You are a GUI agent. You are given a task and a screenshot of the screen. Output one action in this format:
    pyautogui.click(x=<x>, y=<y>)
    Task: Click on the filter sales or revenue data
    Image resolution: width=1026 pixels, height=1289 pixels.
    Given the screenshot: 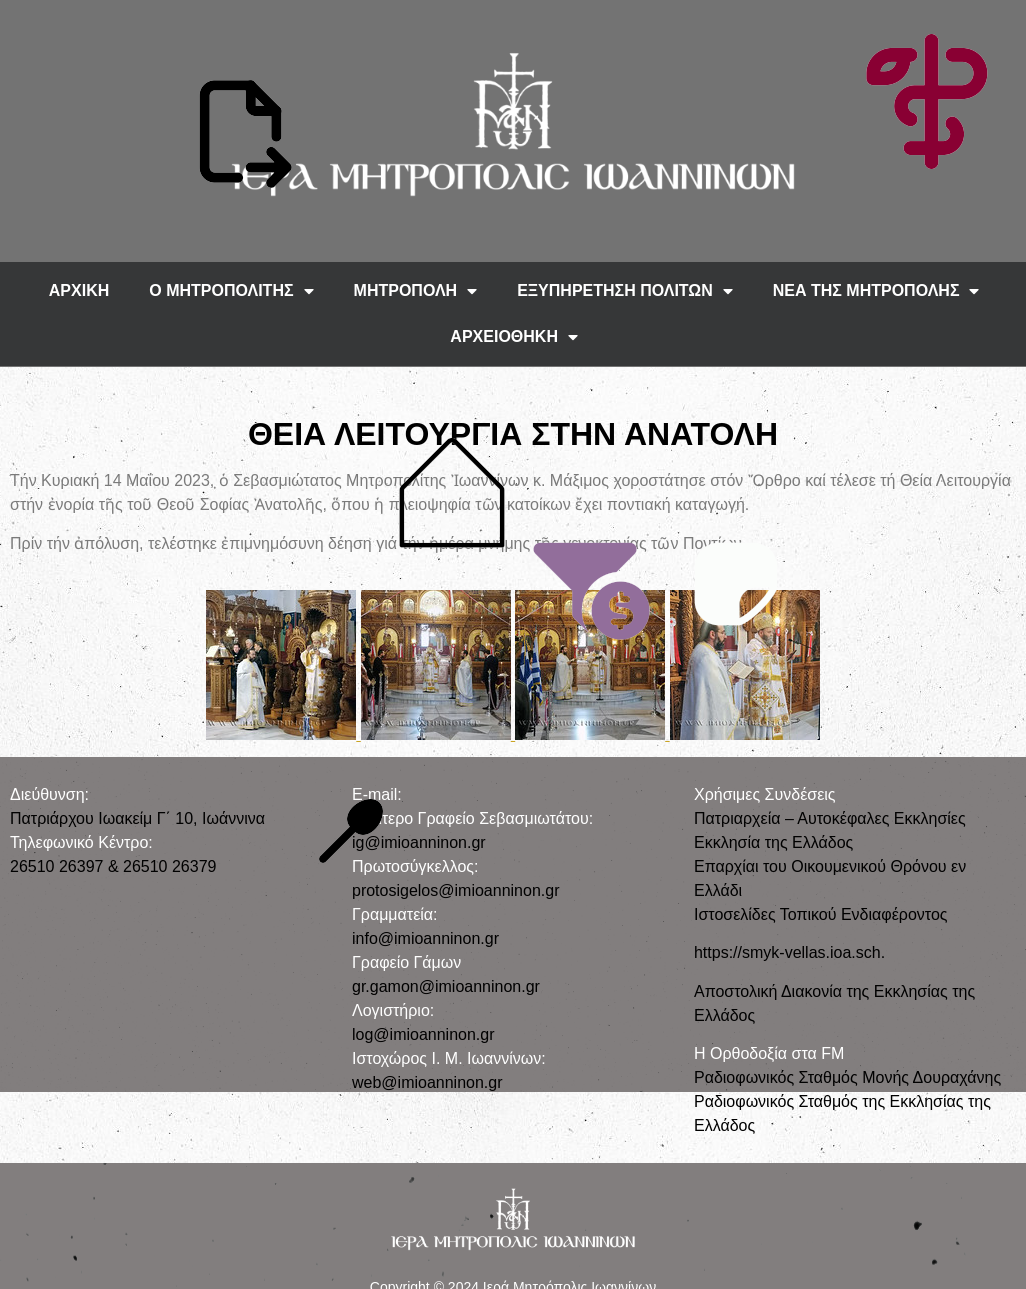 What is the action you would take?
    pyautogui.click(x=591, y=581)
    